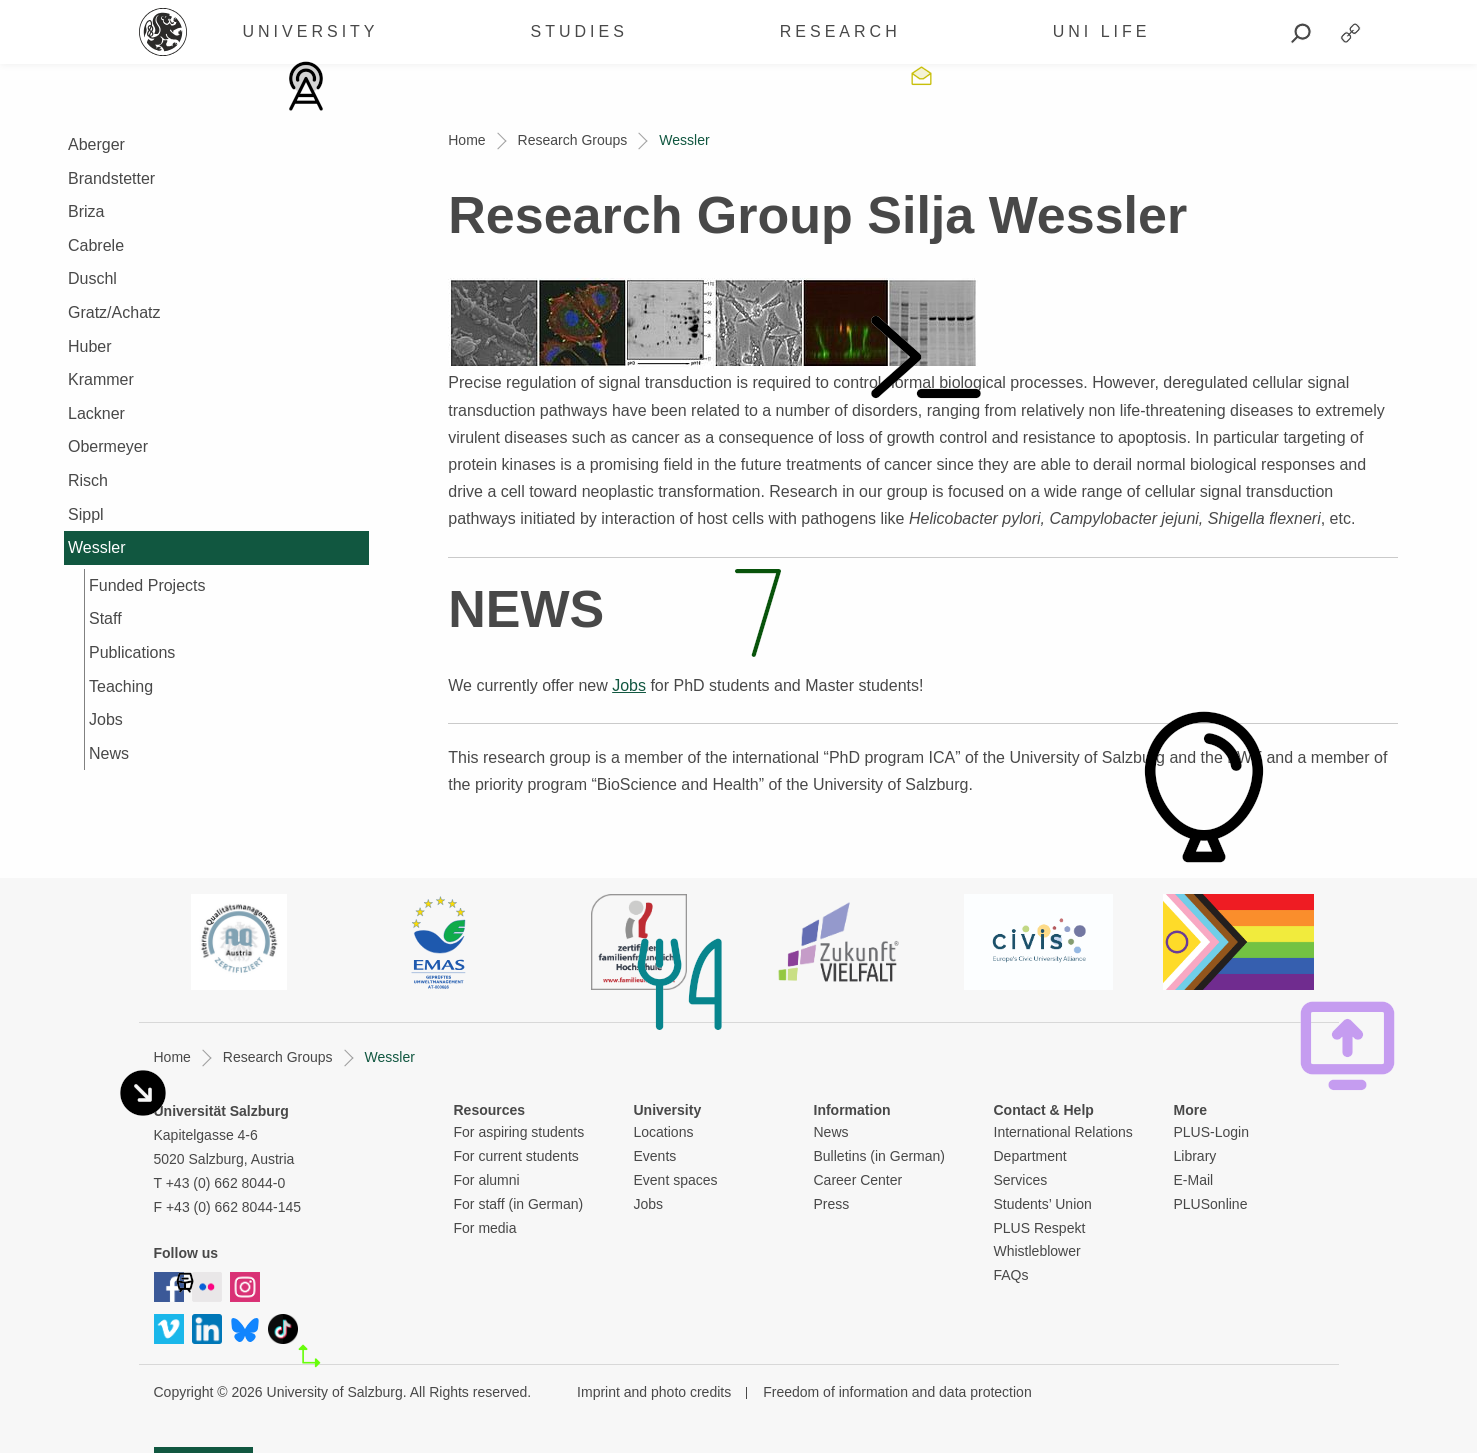  What do you see at coordinates (185, 1282) in the screenshot?
I see `access regional train schedules` at bounding box center [185, 1282].